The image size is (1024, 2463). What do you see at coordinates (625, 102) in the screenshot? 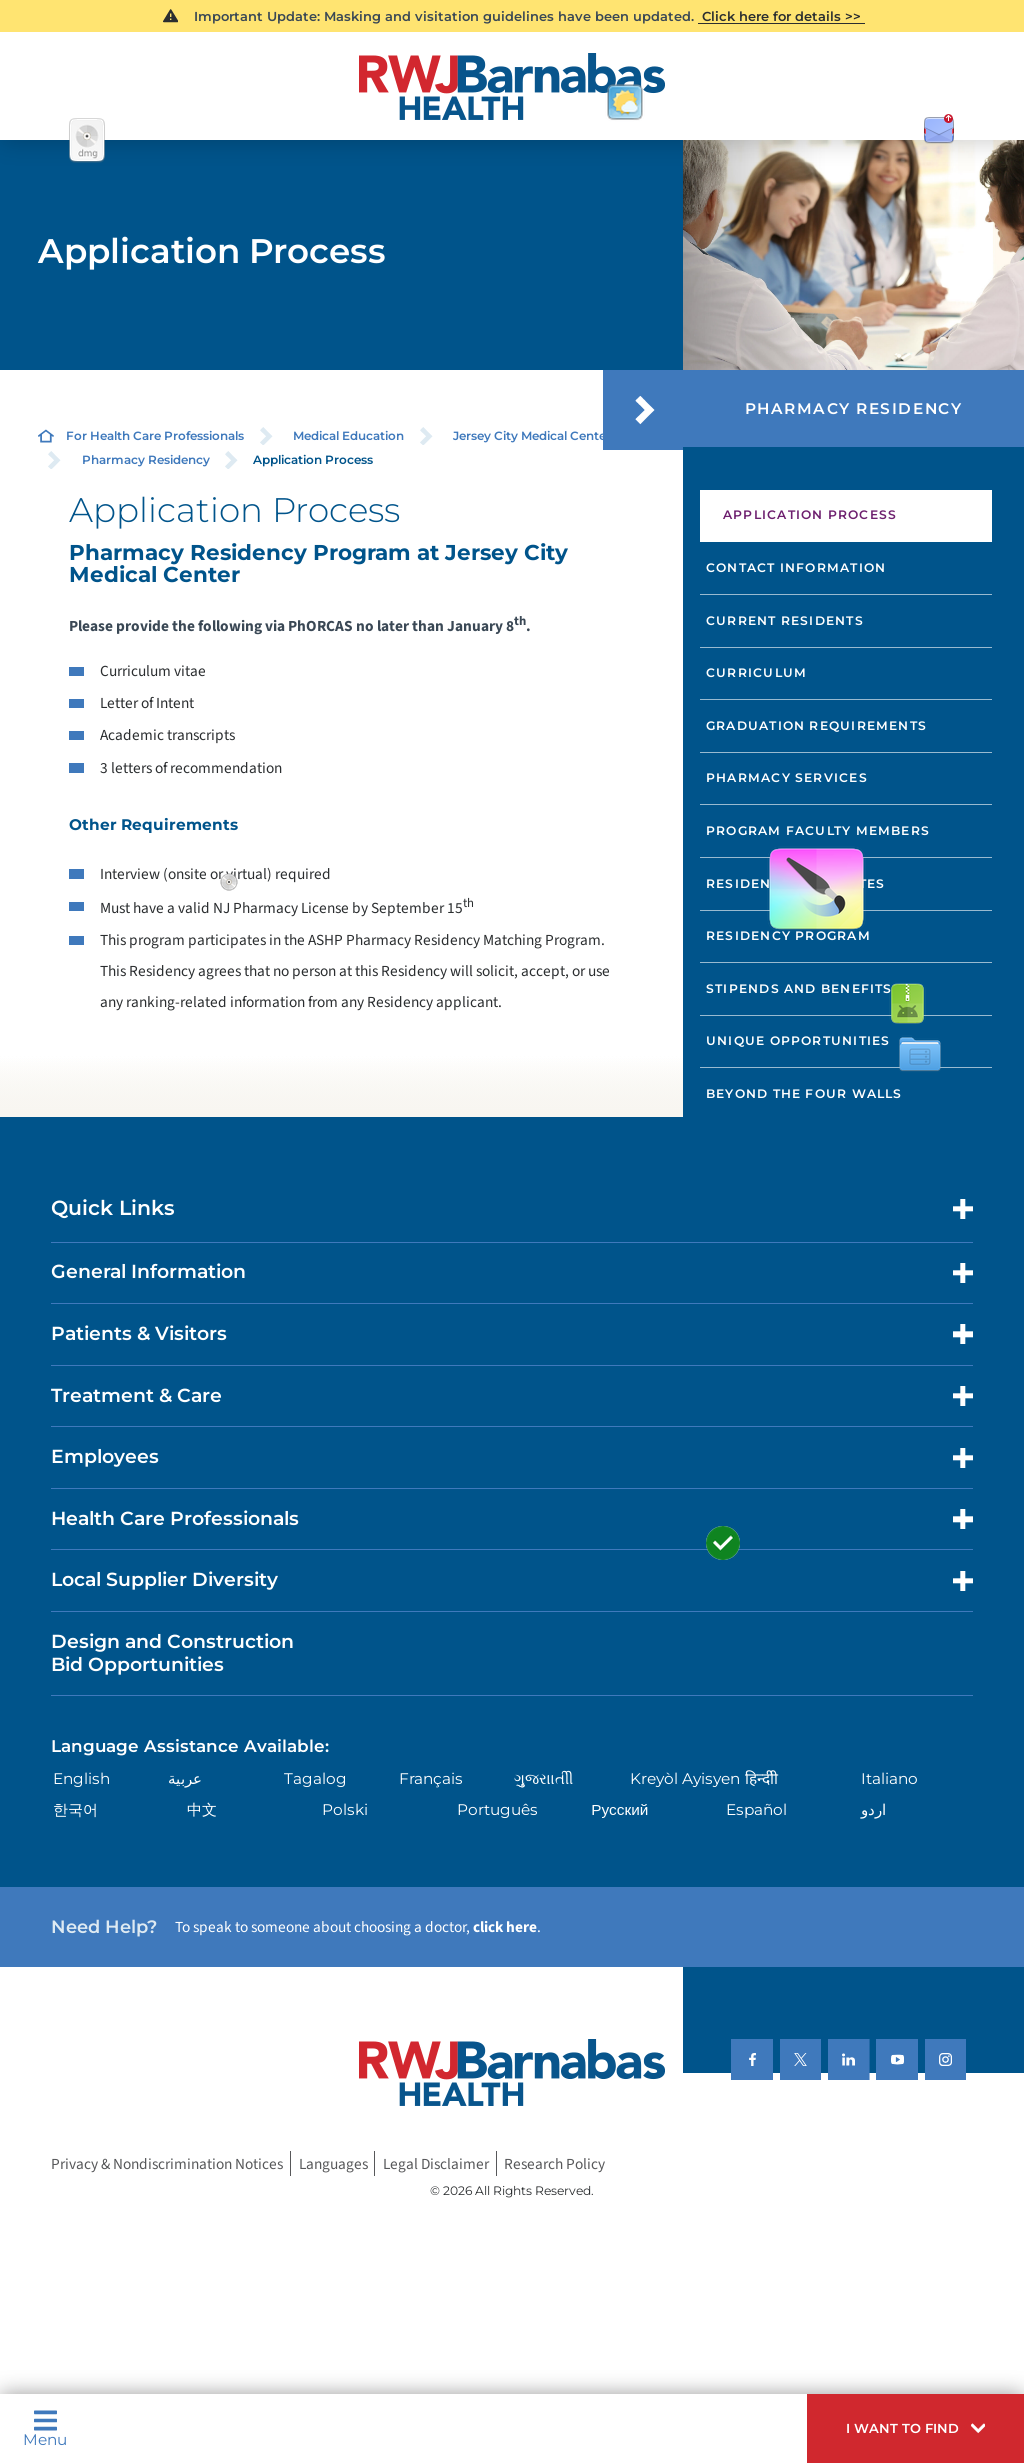
I see `open the weather application` at bounding box center [625, 102].